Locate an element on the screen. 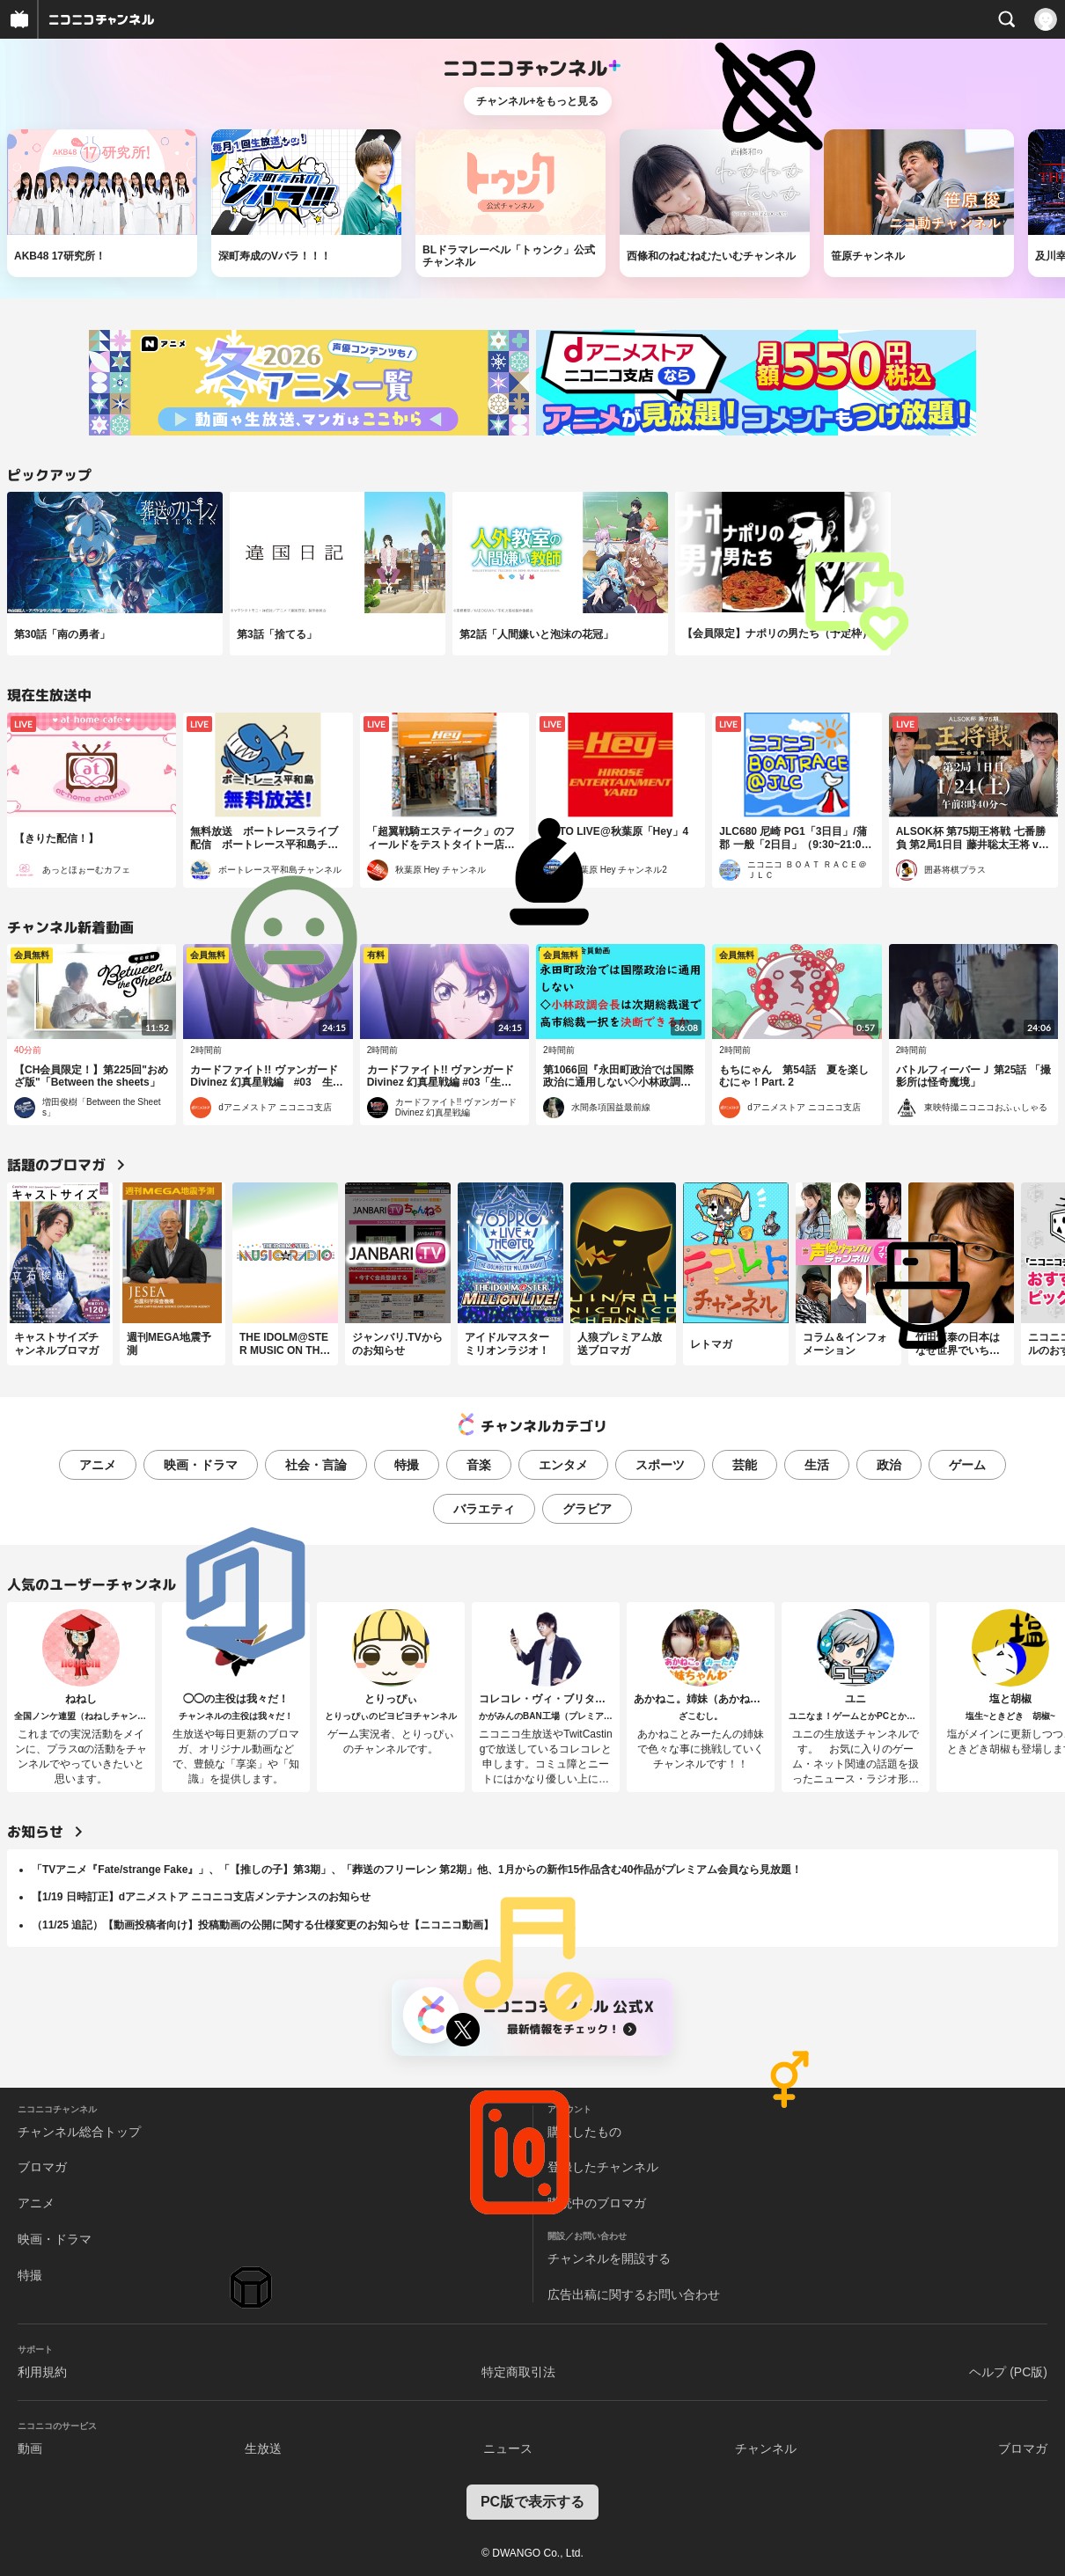 Image resolution: width=1065 pixels, height=2576 pixels. represents a 10 playing card in a card game is located at coordinates (519, 2152).